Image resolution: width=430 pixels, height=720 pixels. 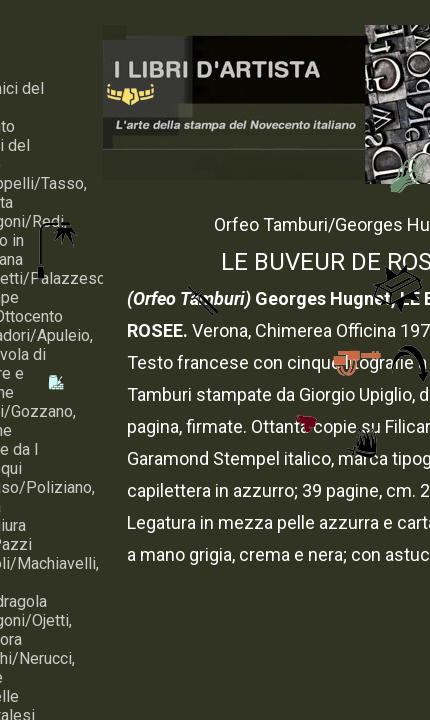 I want to click on select venezuela as your country or region, so click(x=306, y=423).